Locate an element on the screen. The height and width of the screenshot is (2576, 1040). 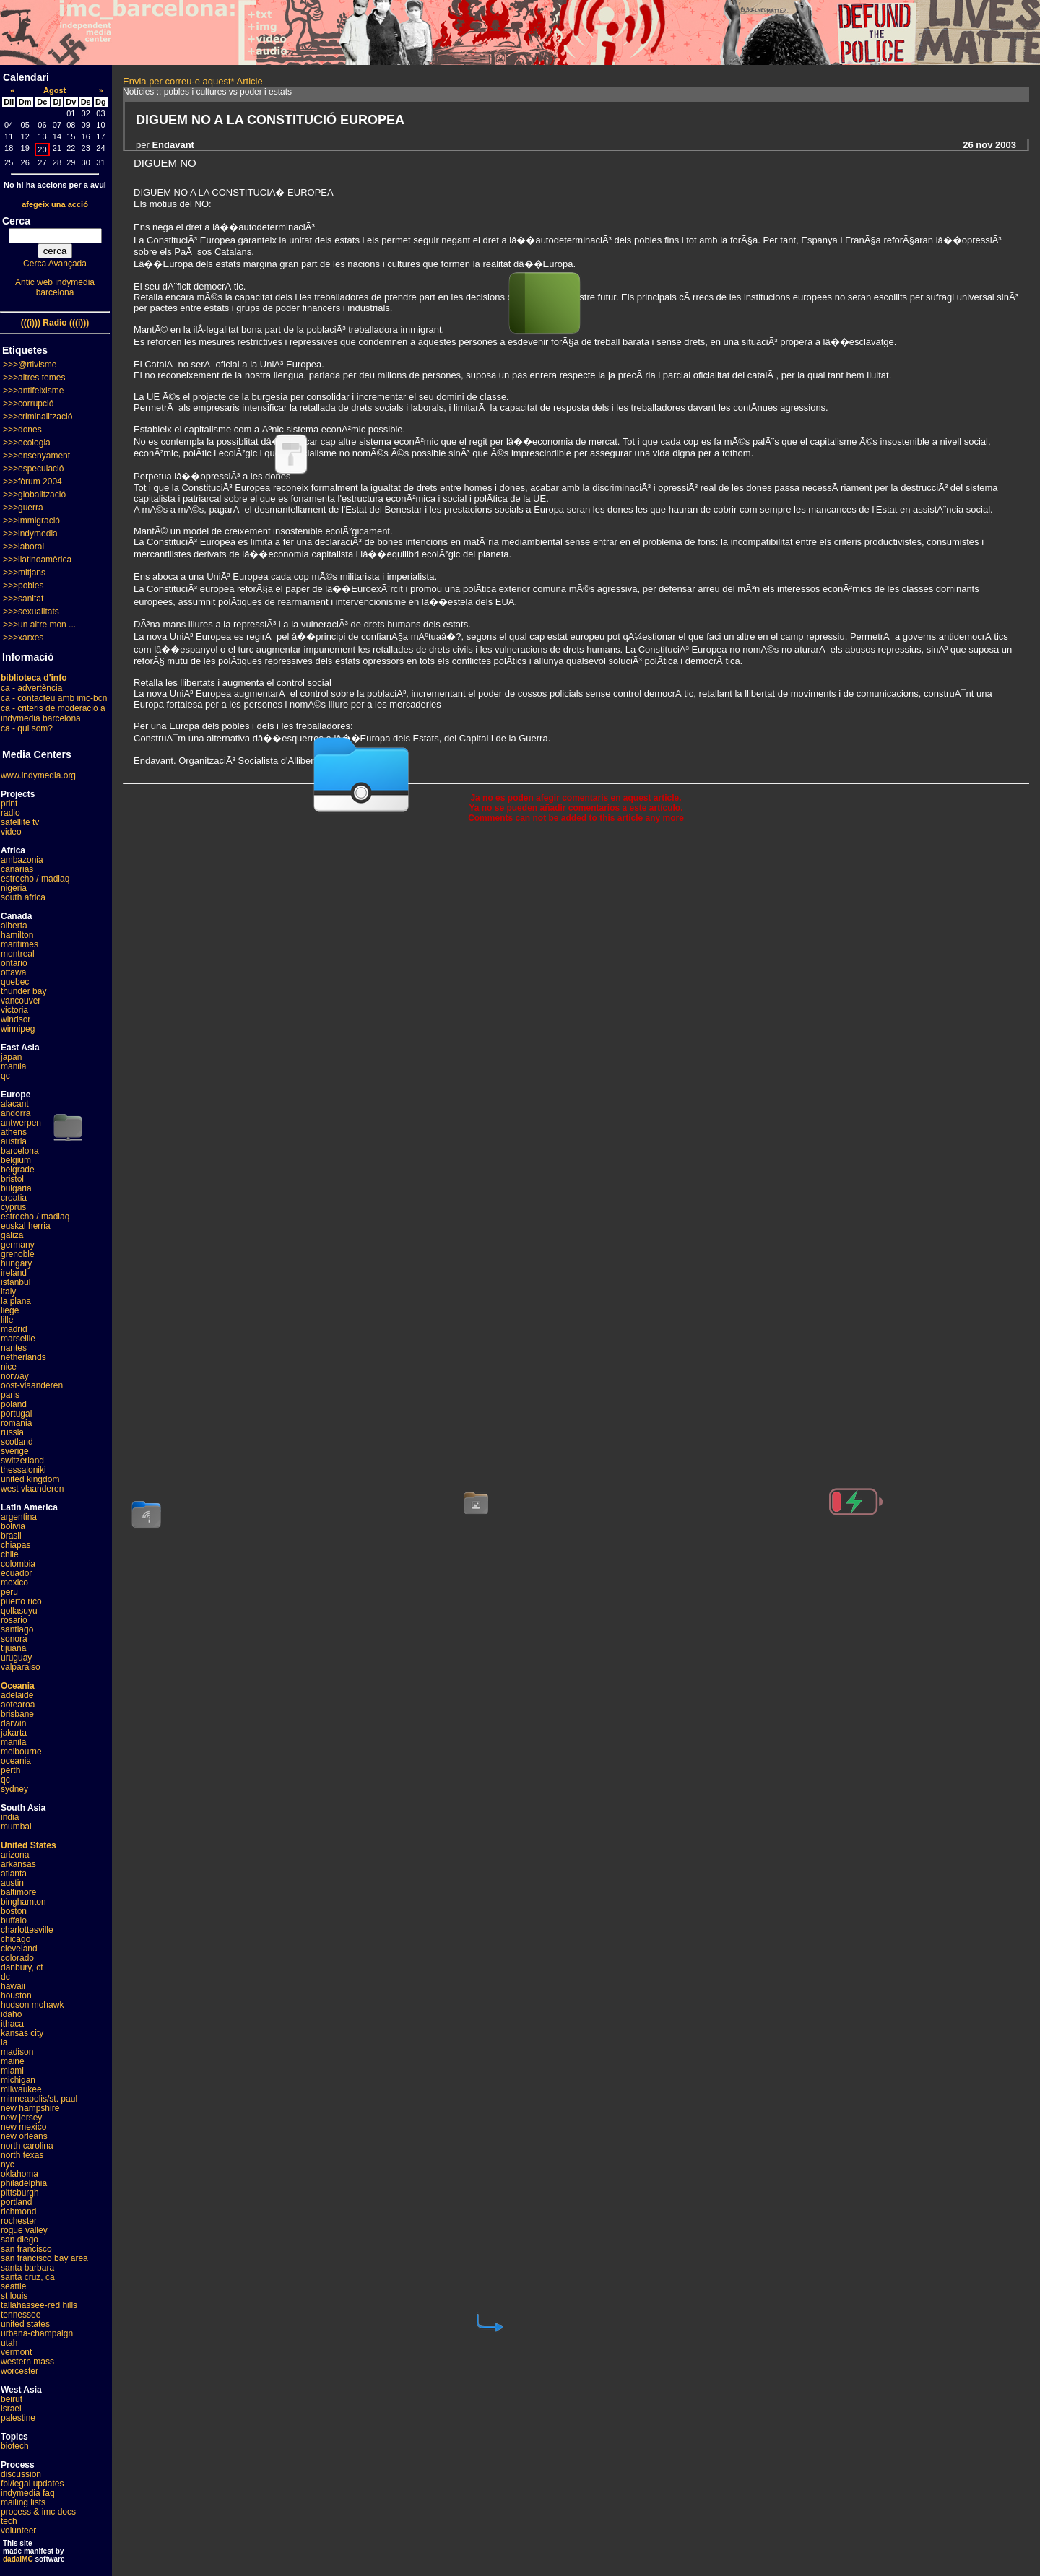
open a theme configuration file is located at coordinates (291, 454).